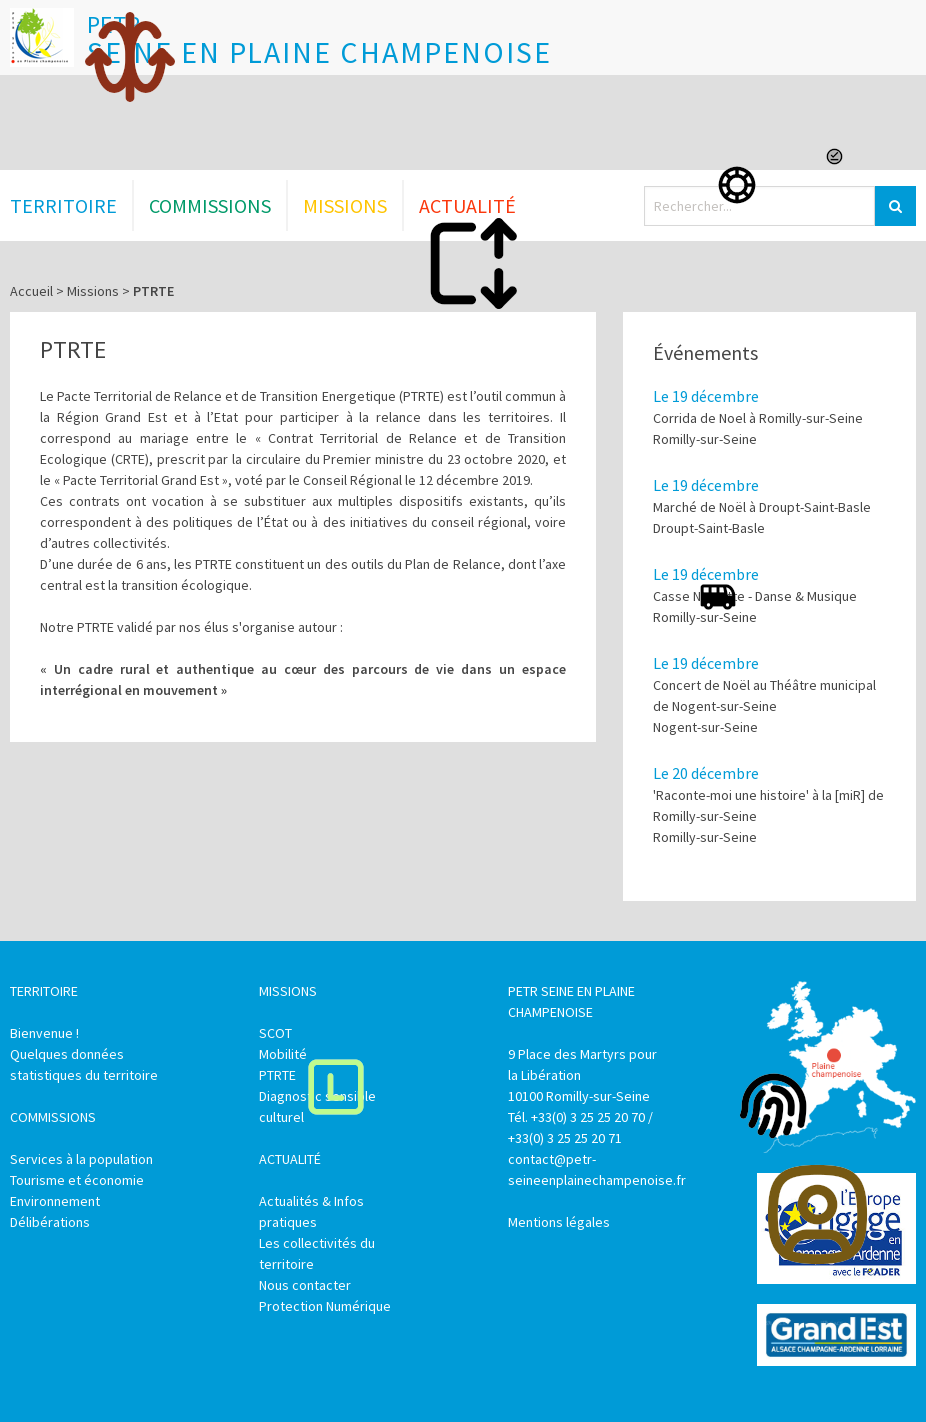 The height and width of the screenshot is (1422, 926). Describe the element at coordinates (774, 1106) in the screenshot. I see `authenticate with biometric fingerprint` at that location.